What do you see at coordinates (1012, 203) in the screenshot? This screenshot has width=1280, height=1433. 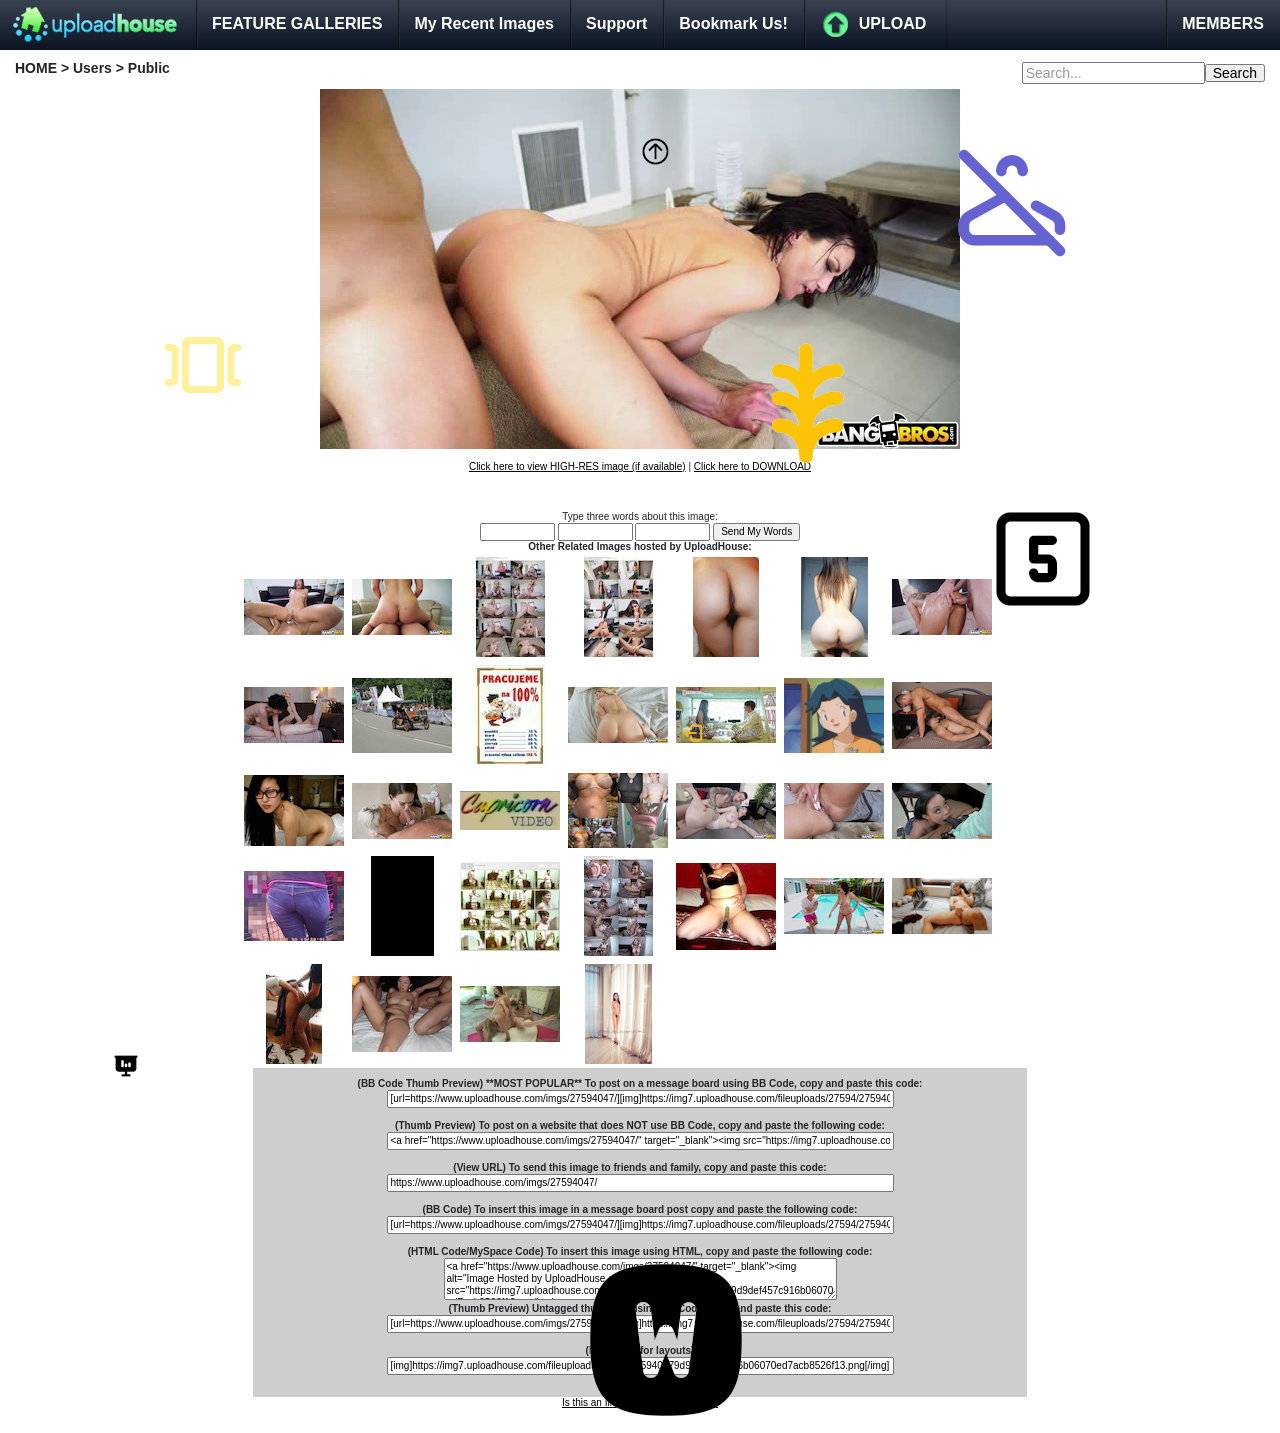 I see `wardrobe or closet feature disabled` at bounding box center [1012, 203].